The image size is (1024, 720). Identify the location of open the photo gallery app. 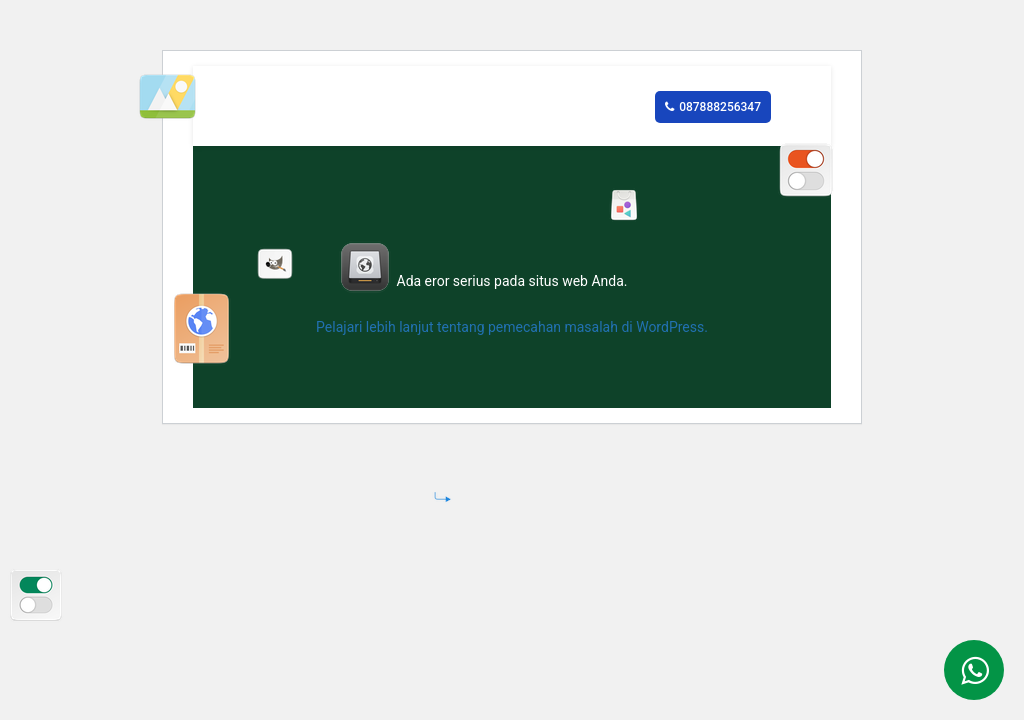
(167, 96).